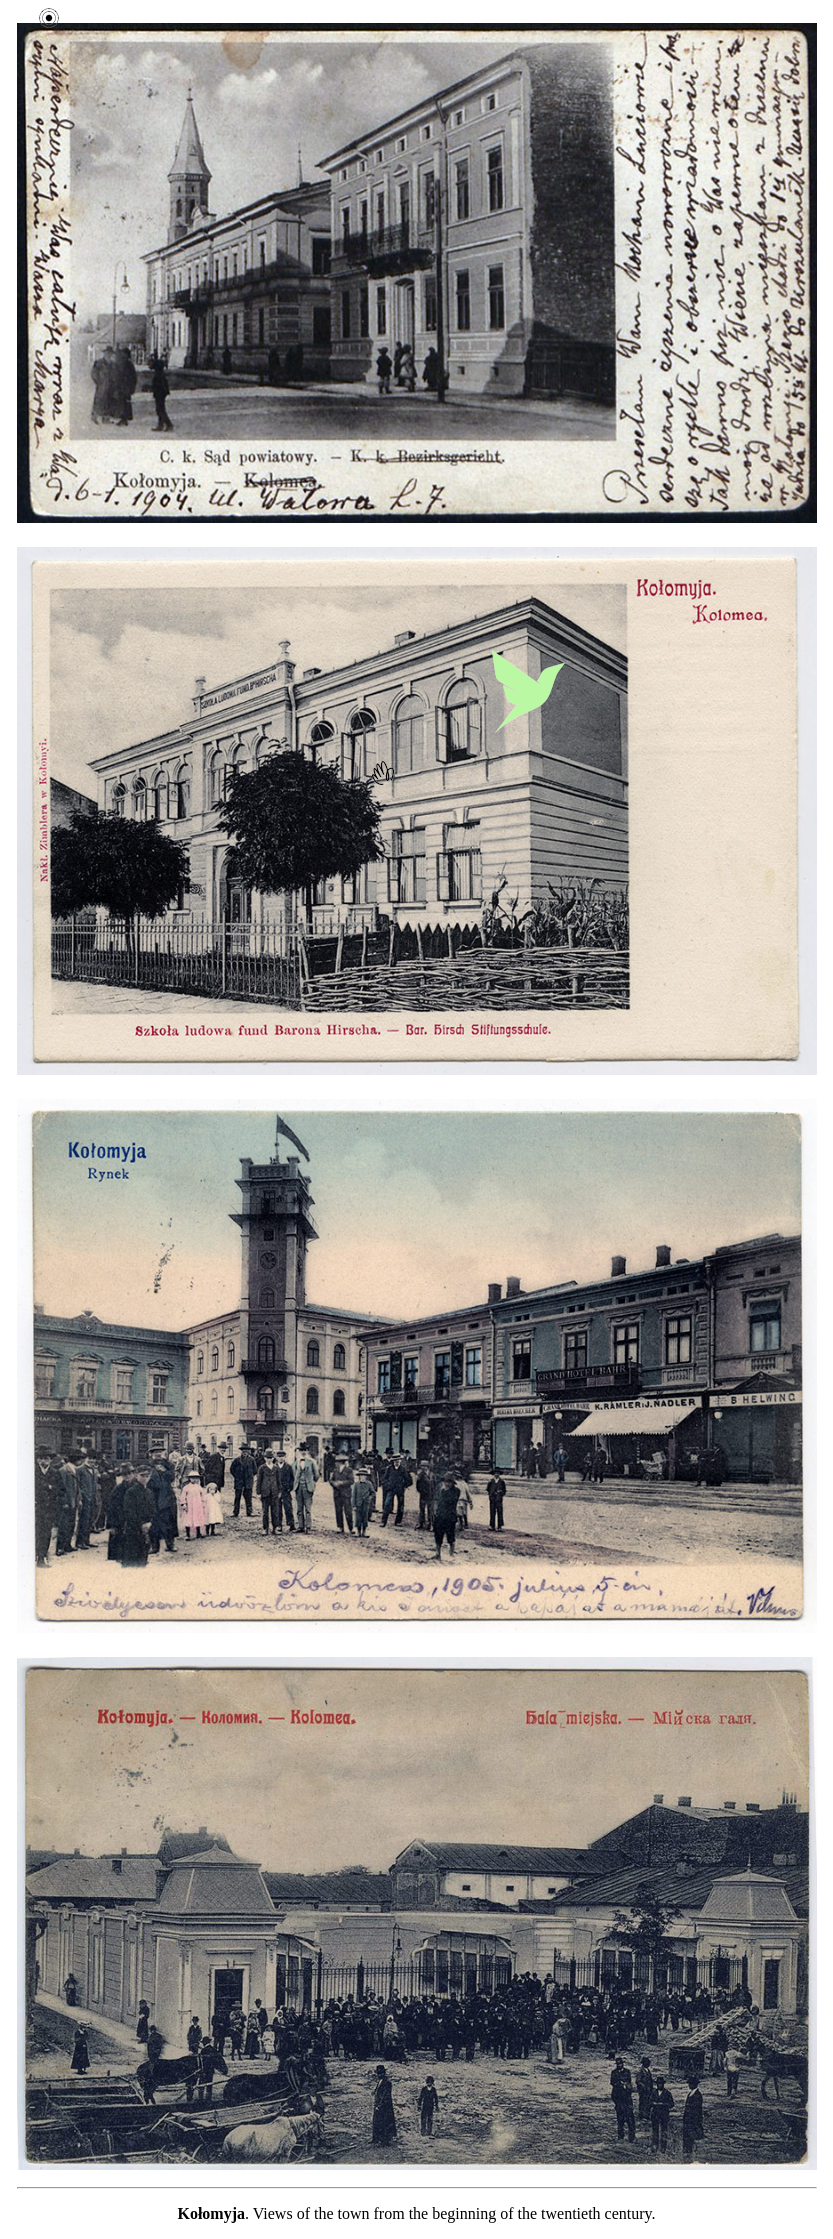 This screenshot has height=2239, width=833. Describe the element at coordinates (528, 691) in the screenshot. I see `fauna database service logo` at that location.